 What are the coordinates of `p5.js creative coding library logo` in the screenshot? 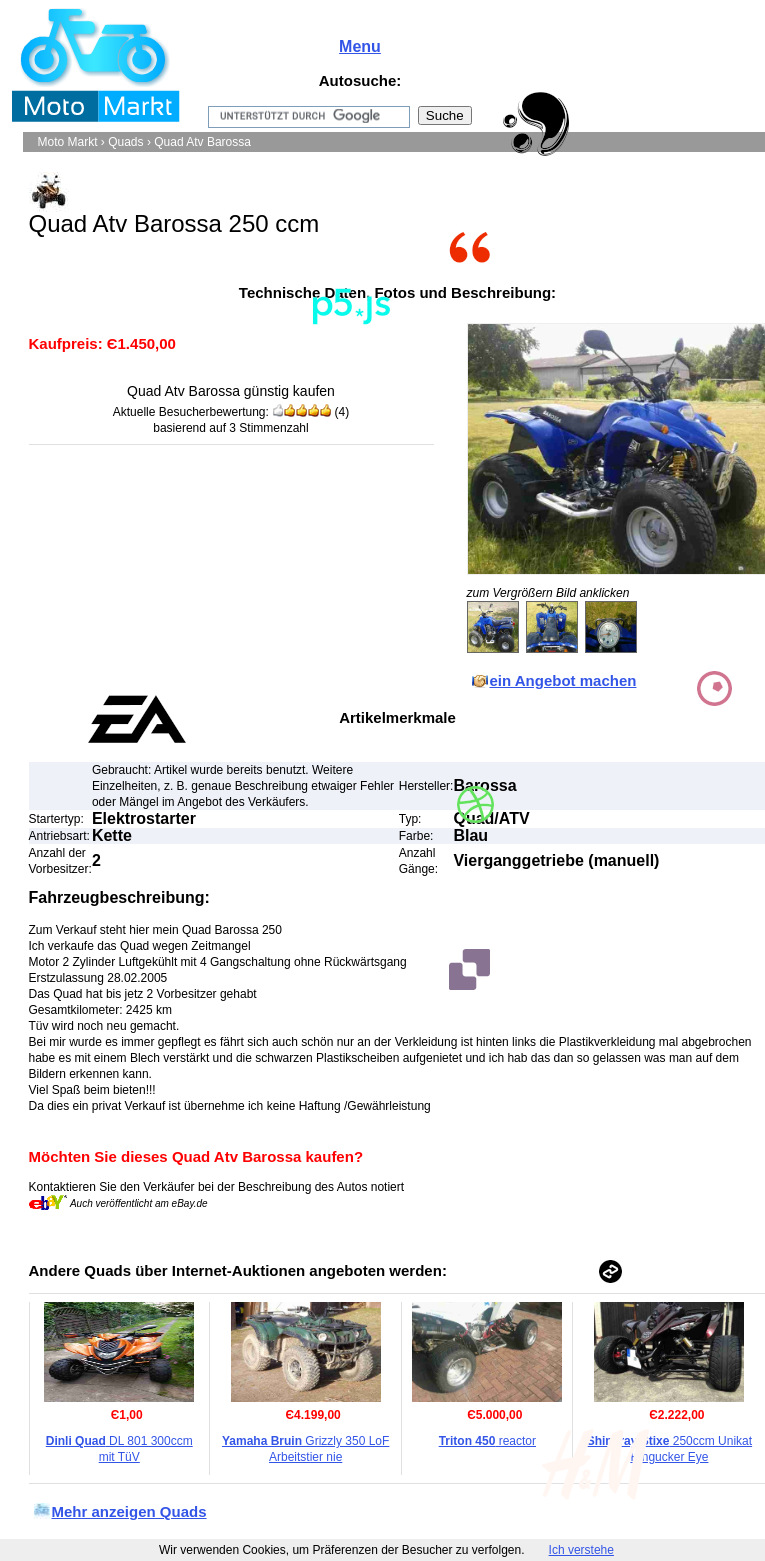 It's located at (351, 306).